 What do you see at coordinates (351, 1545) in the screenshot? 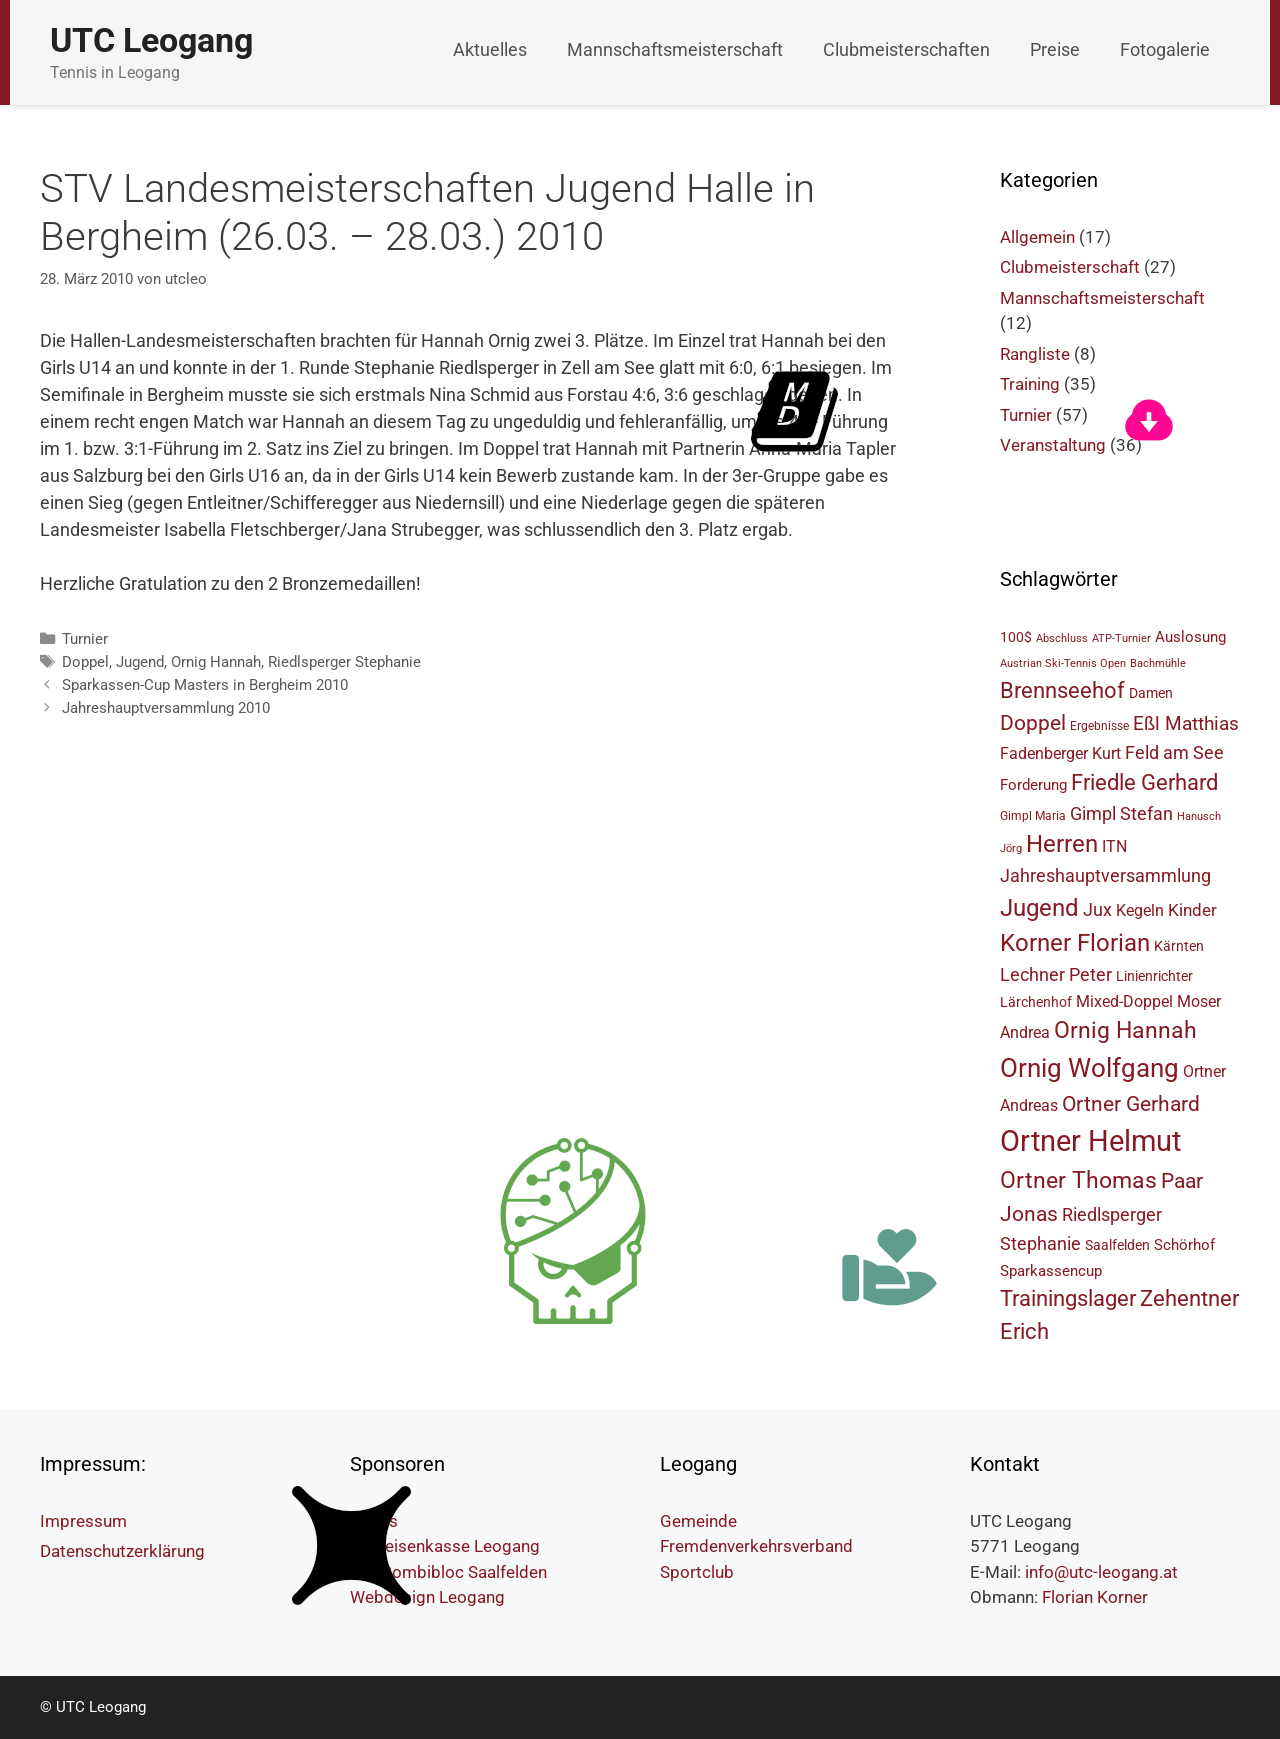
I see `nextra documentation framework logo` at bounding box center [351, 1545].